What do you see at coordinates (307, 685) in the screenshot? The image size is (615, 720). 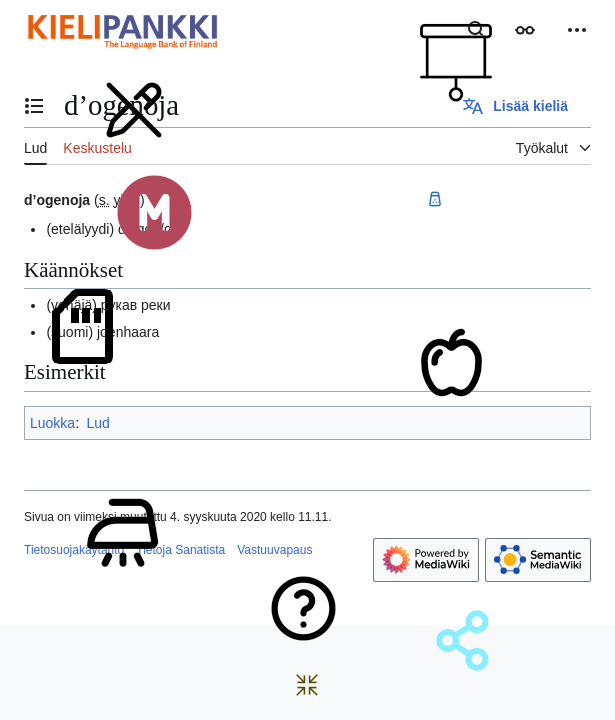 I see `exit fullscreen mode` at bounding box center [307, 685].